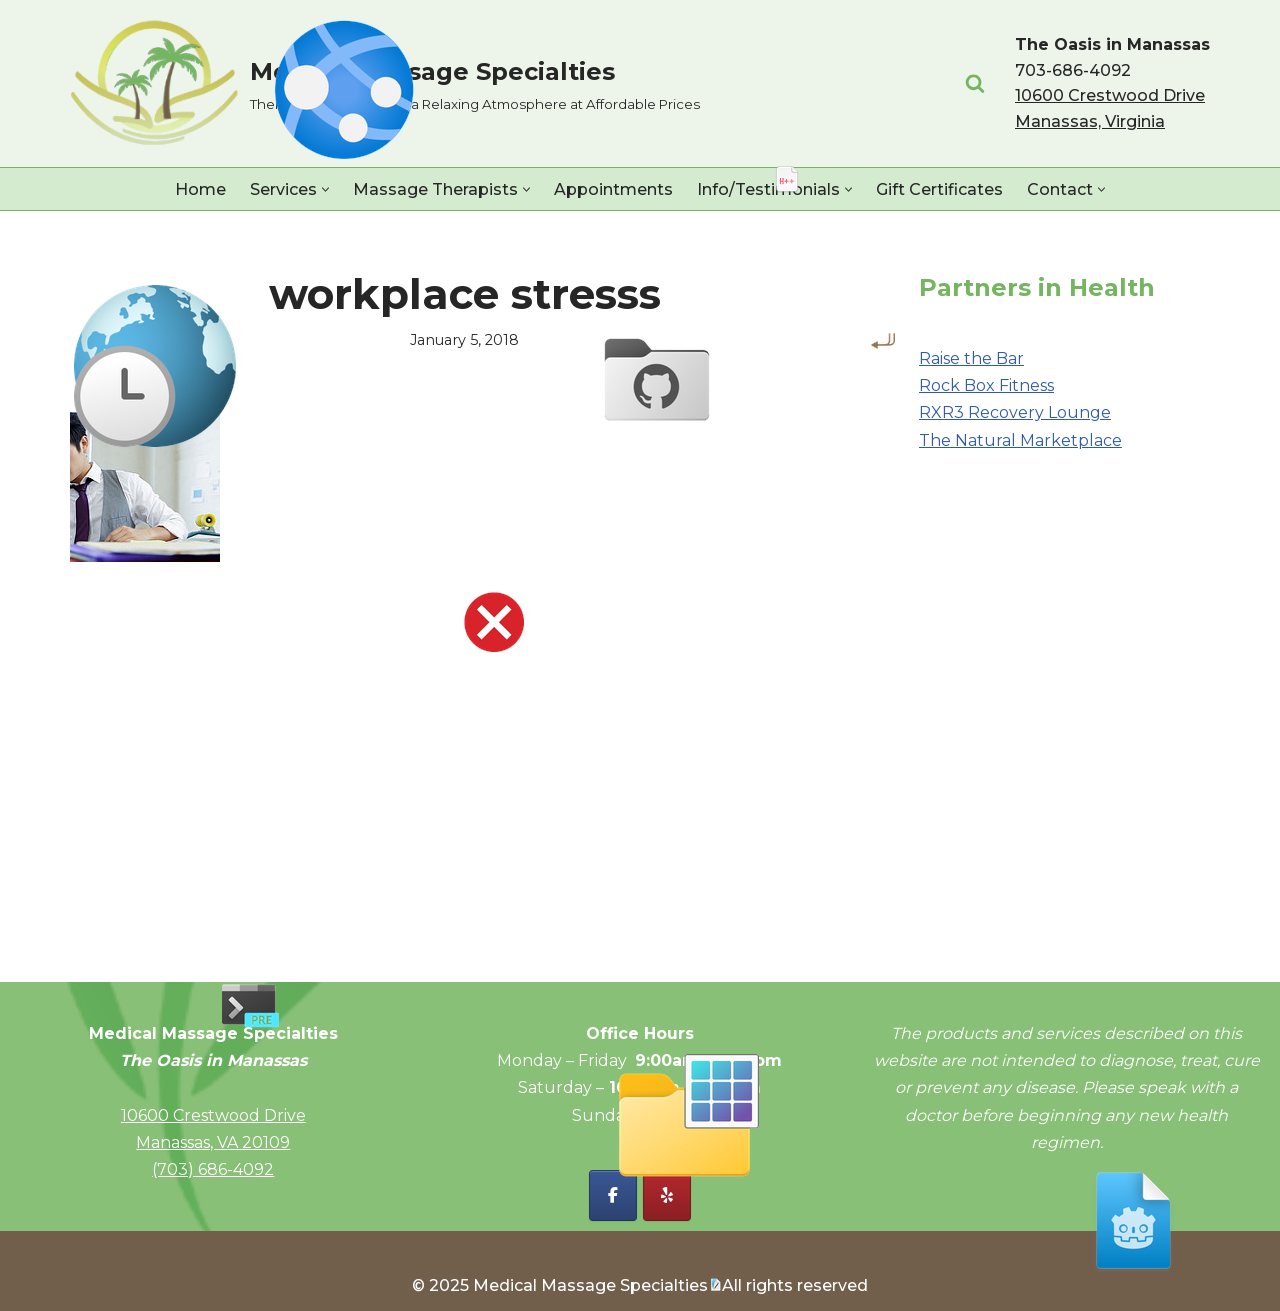 This screenshot has width=1280, height=1311. Describe the element at coordinates (656, 382) in the screenshot. I see `open github repository folder` at that location.